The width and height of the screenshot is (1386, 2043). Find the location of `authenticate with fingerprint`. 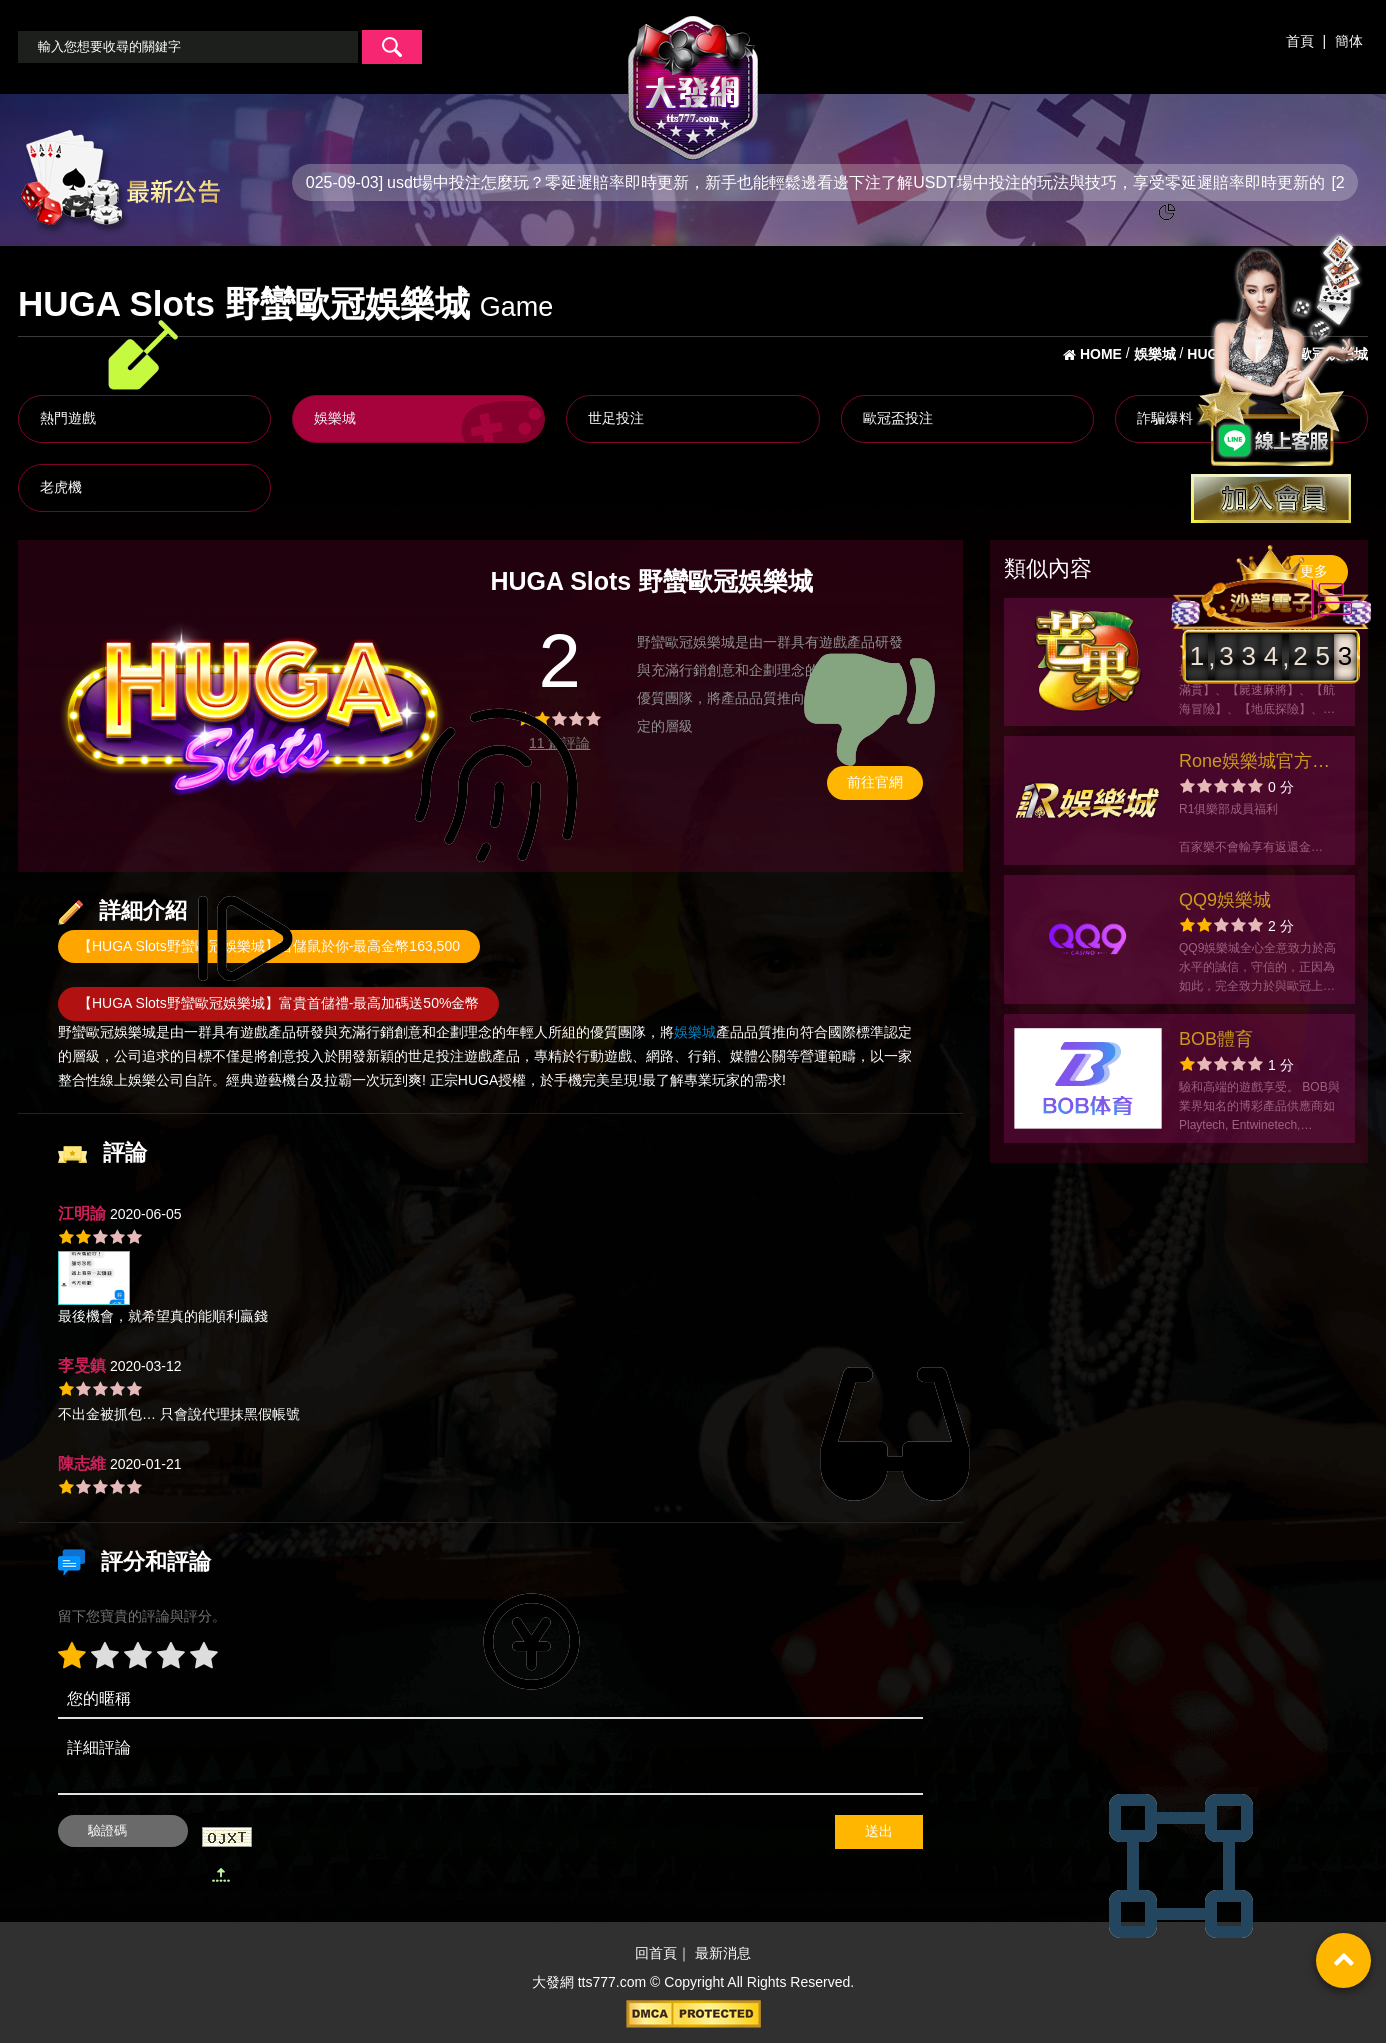

authenticate with fingerprint is located at coordinates (499, 786).